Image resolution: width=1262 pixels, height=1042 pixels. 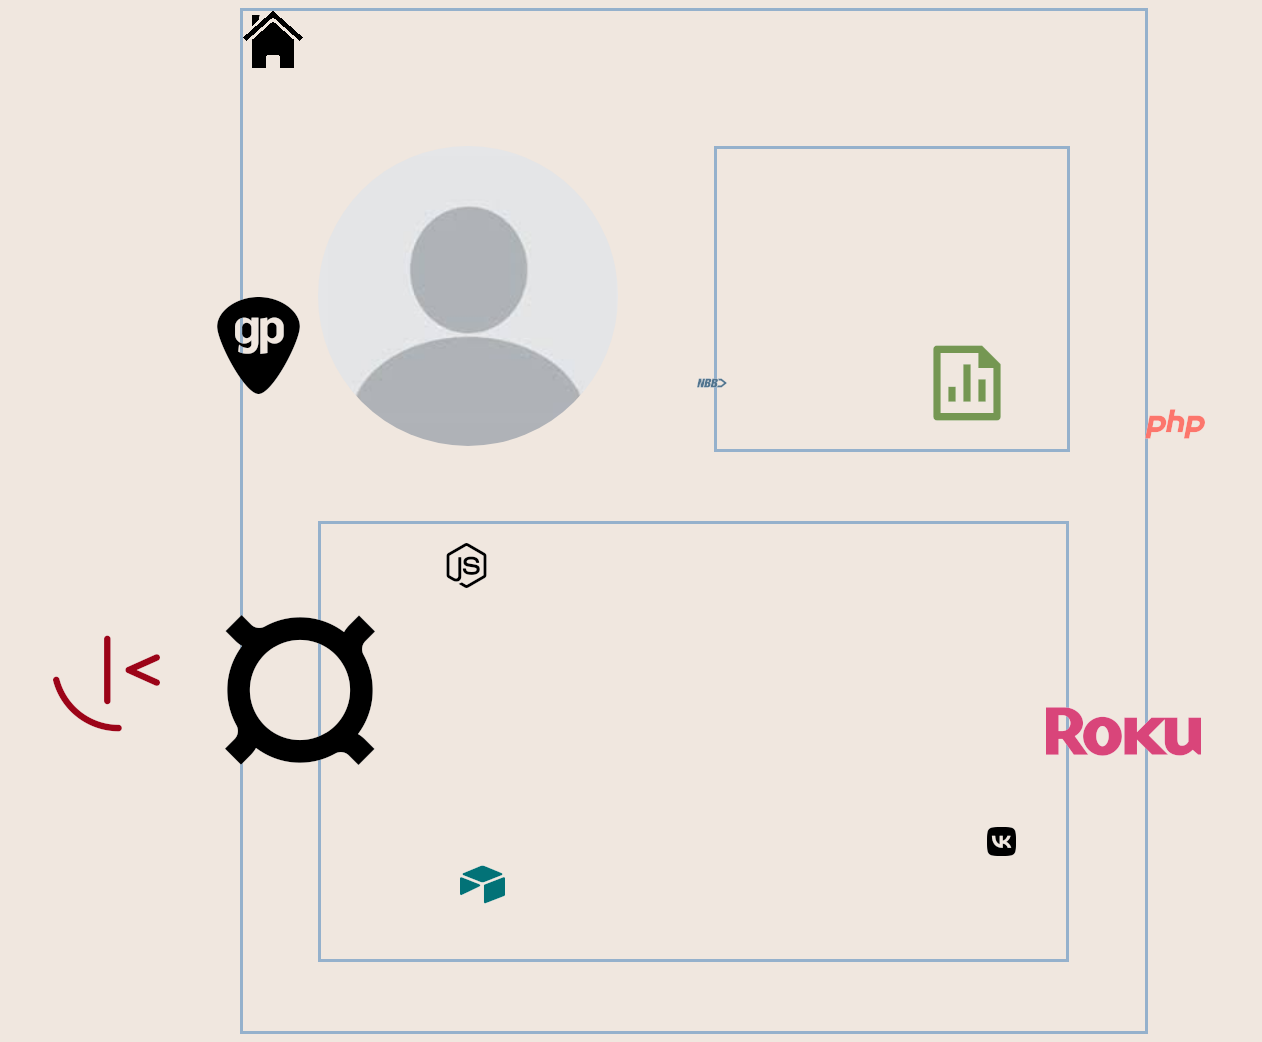 What do you see at coordinates (258, 345) in the screenshot?
I see `open guitar pro application` at bounding box center [258, 345].